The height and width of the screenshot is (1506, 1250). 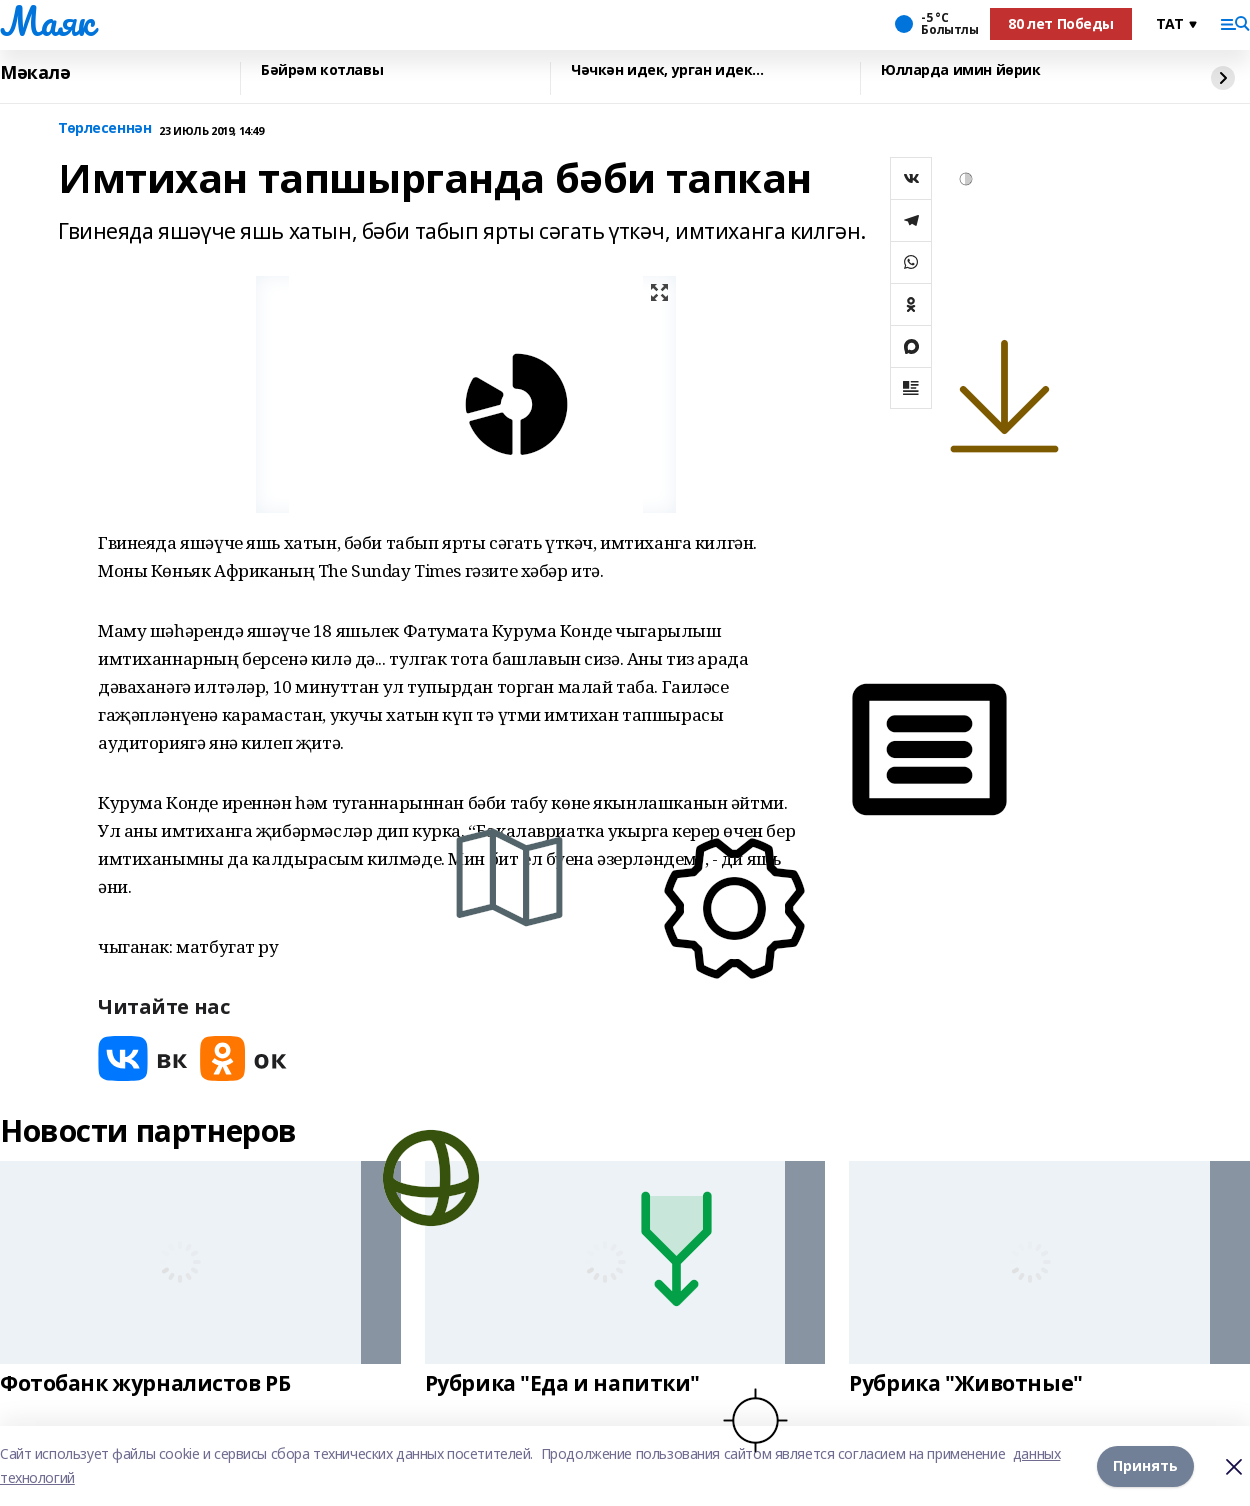 I want to click on view analytics or statistics breakdown, so click(x=516, y=404).